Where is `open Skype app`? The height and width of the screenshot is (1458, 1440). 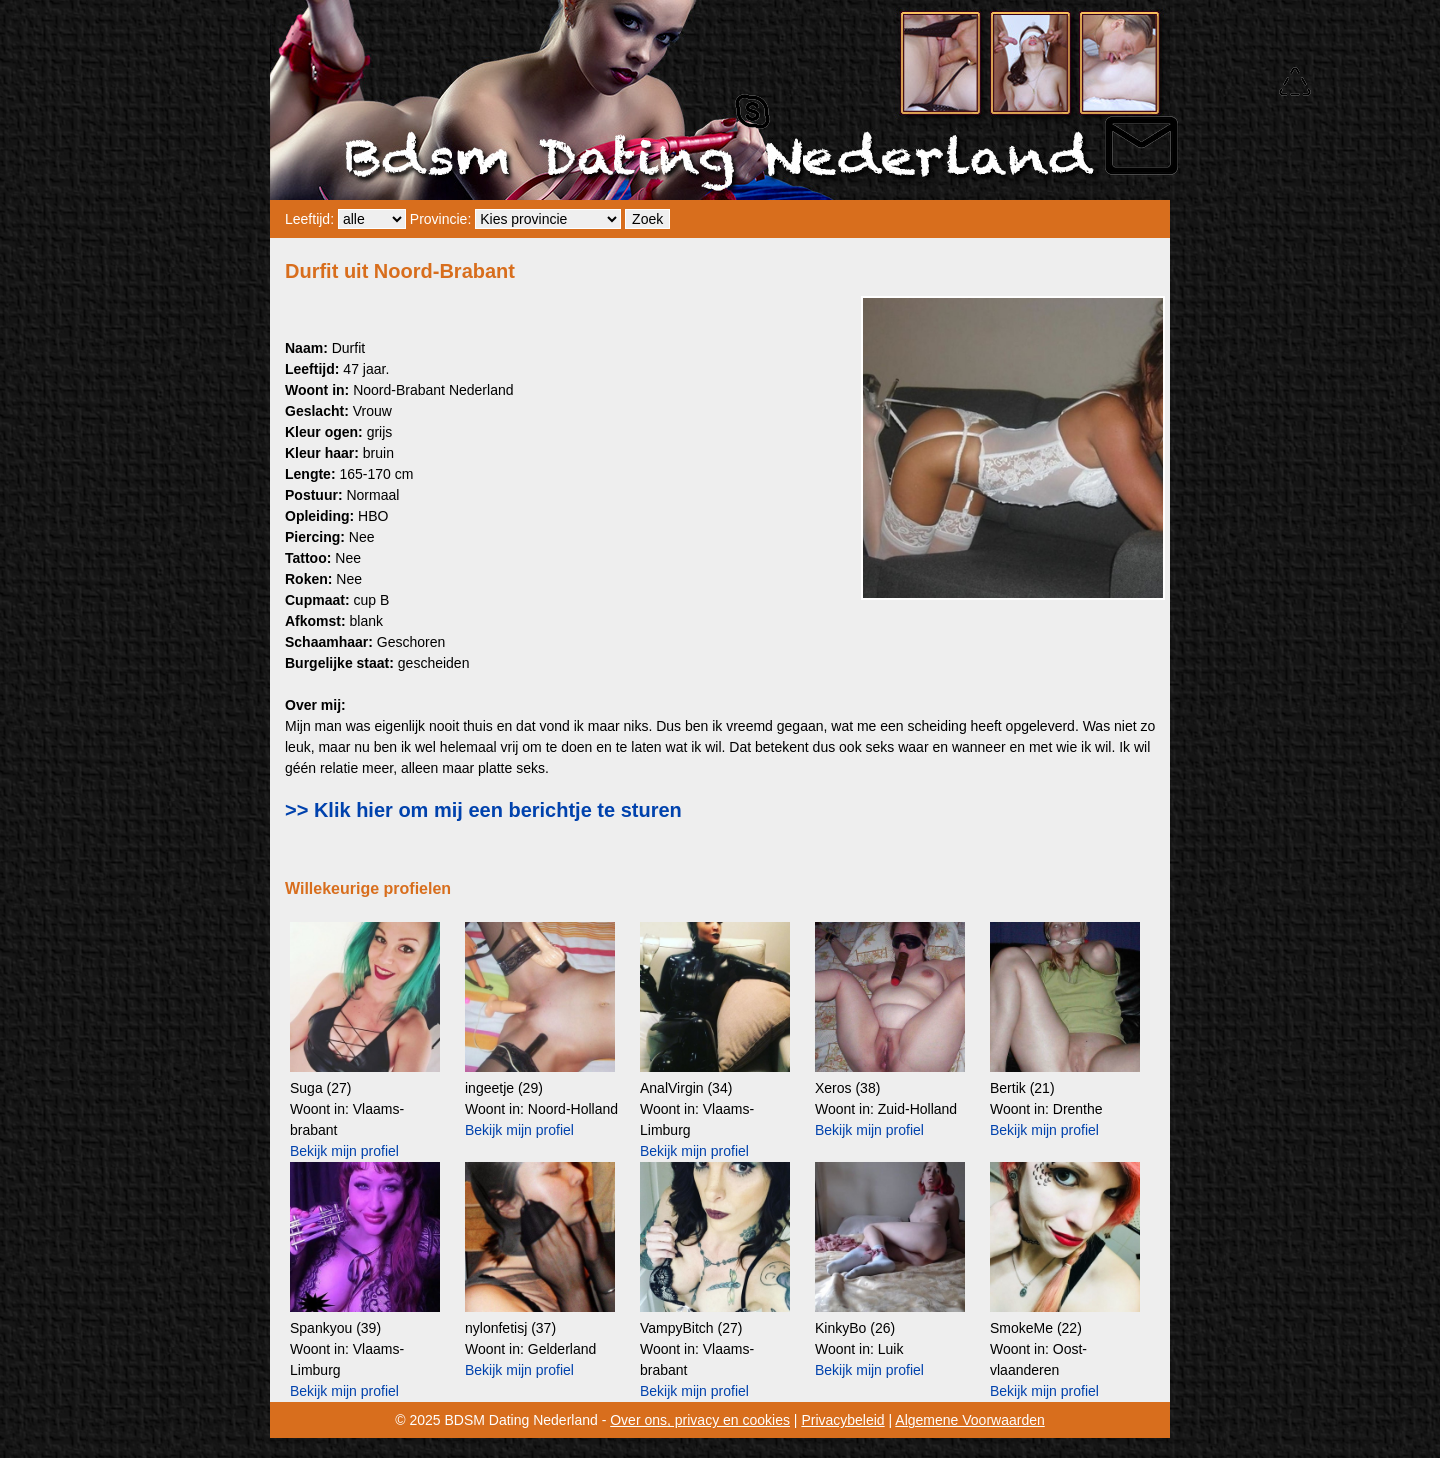
open Skype app is located at coordinates (752, 111).